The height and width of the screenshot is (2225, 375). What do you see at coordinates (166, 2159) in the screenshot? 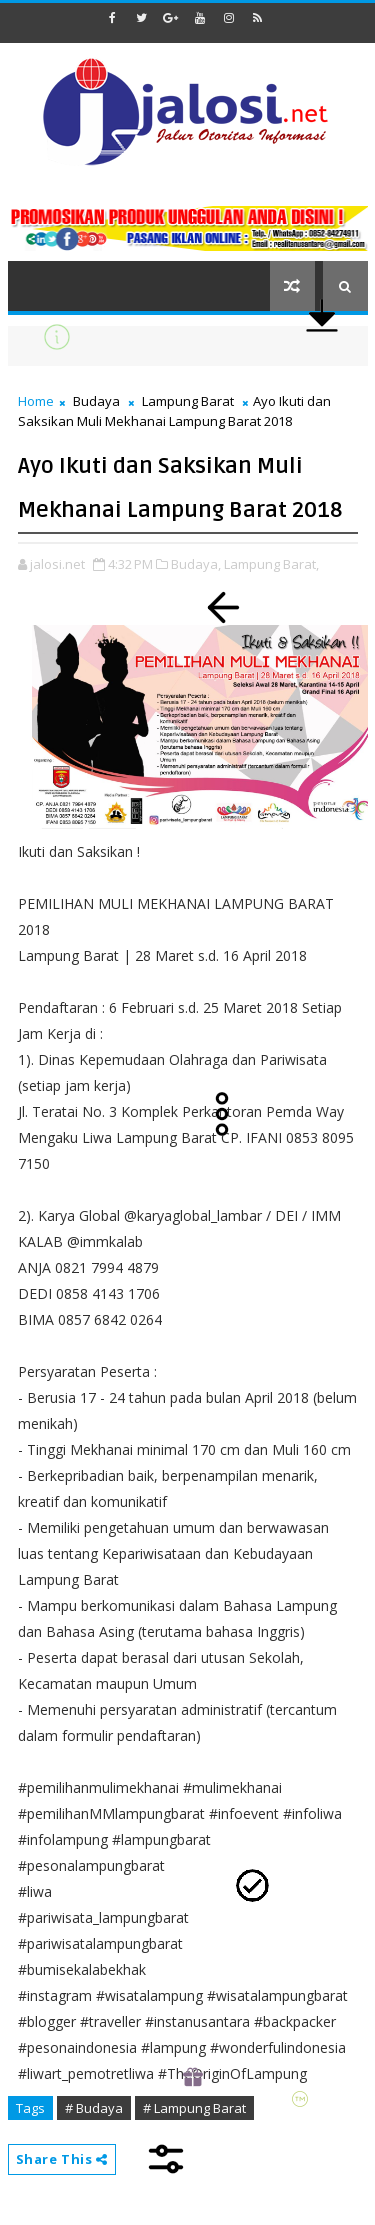
I see `adjust settings or preferences` at bounding box center [166, 2159].